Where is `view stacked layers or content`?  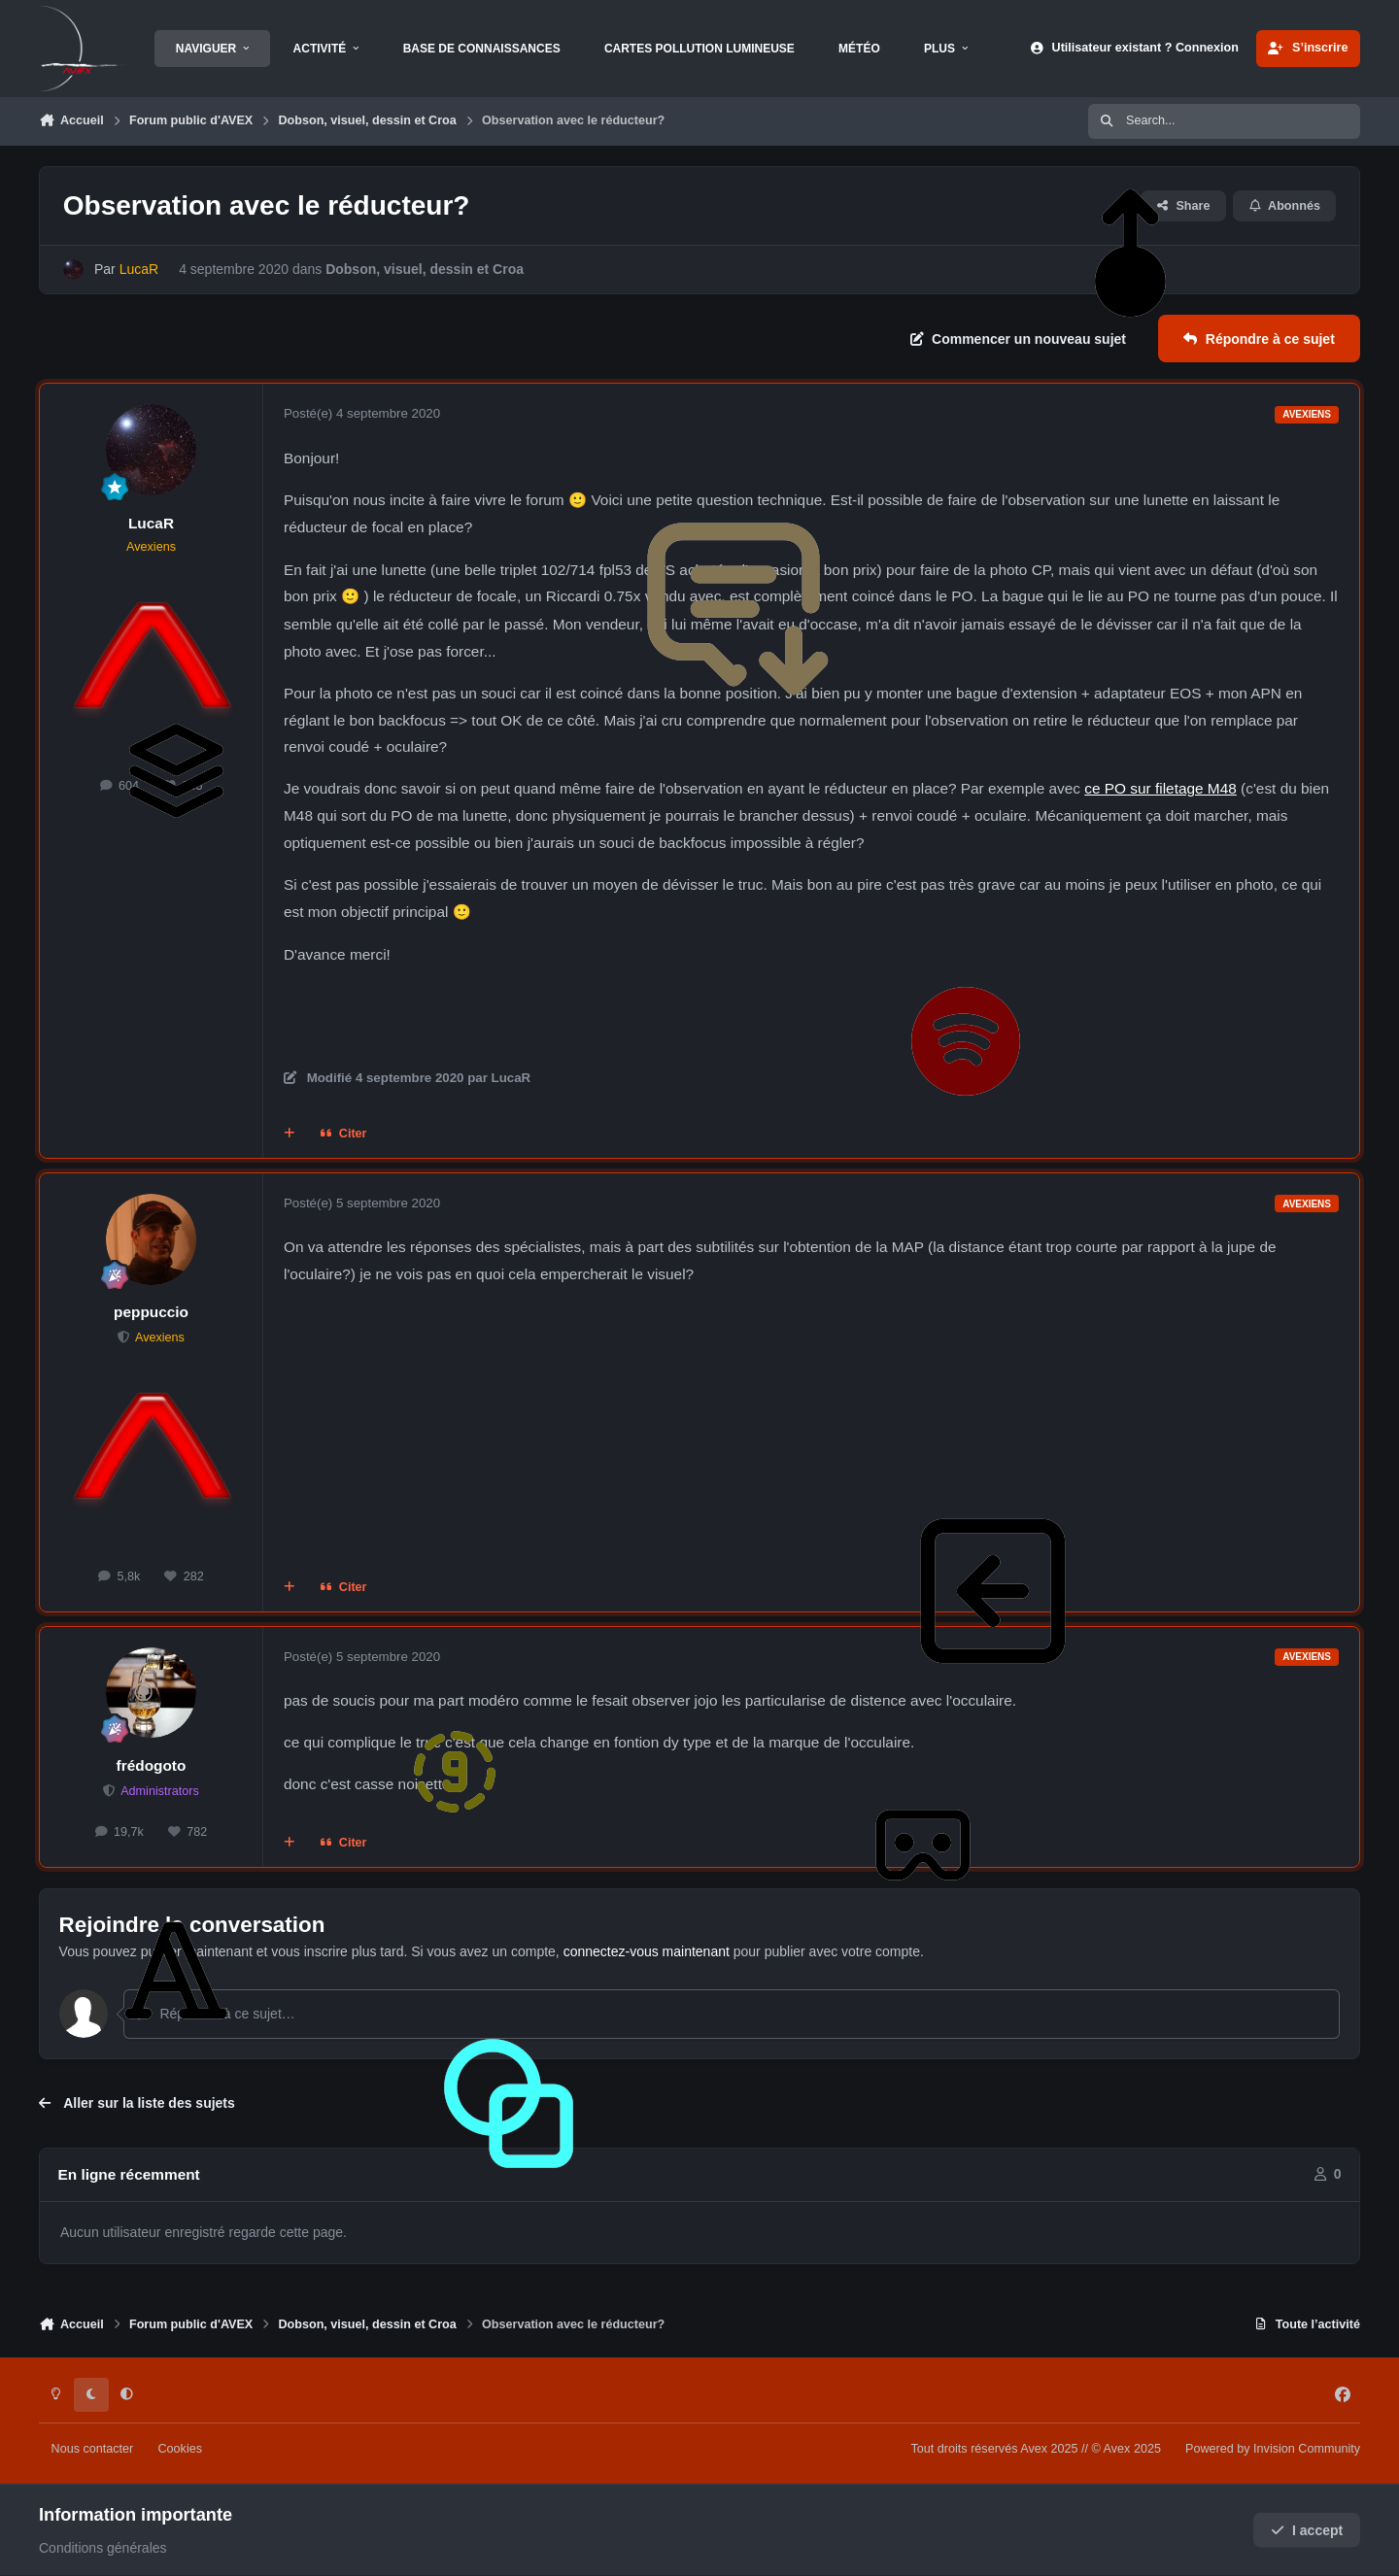
view stacked layers or content is located at coordinates (176, 770).